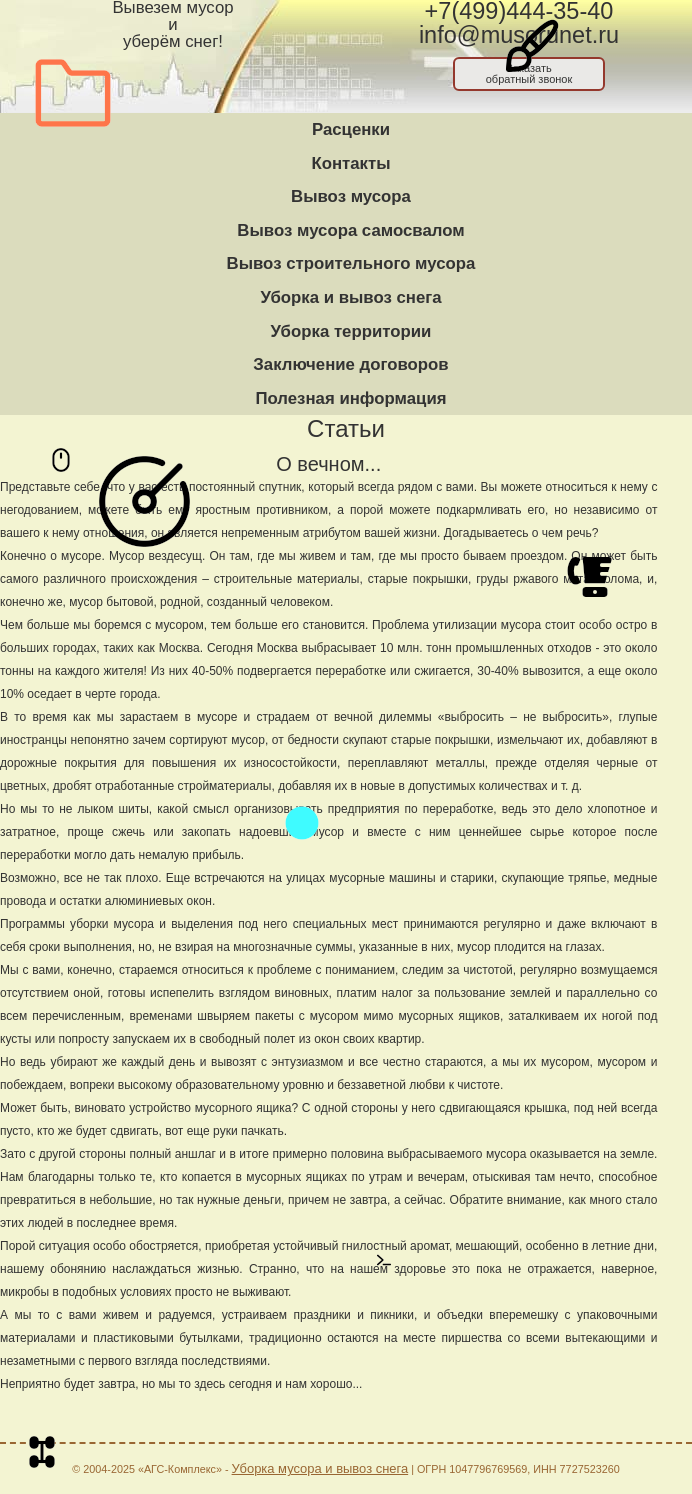 Image resolution: width=692 pixels, height=1494 pixels. Describe the element at coordinates (532, 45) in the screenshot. I see `customize appearance or theme settings` at that location.